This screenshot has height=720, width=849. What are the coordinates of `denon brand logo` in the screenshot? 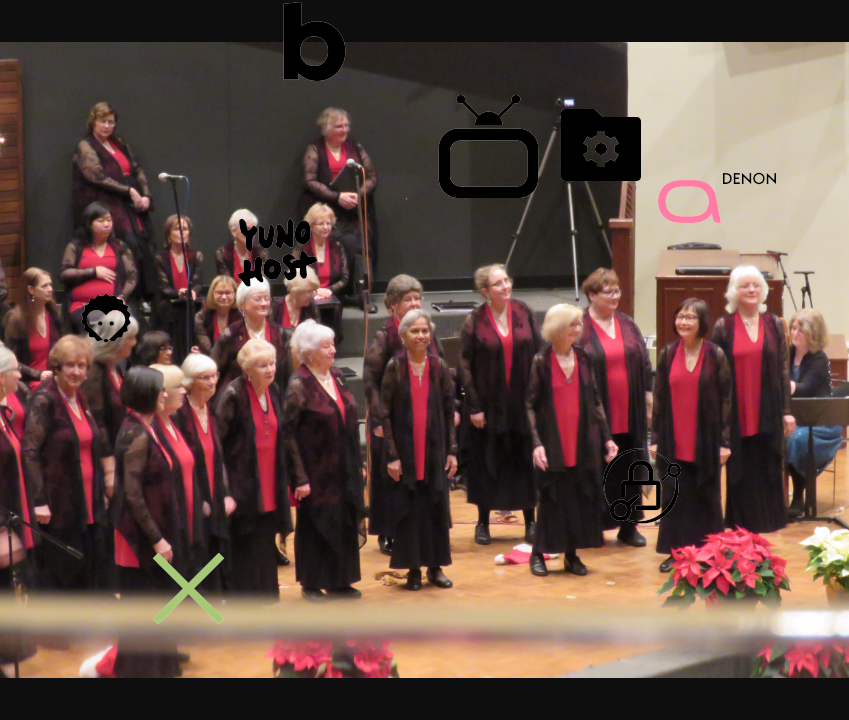 It's located at (749, 178).